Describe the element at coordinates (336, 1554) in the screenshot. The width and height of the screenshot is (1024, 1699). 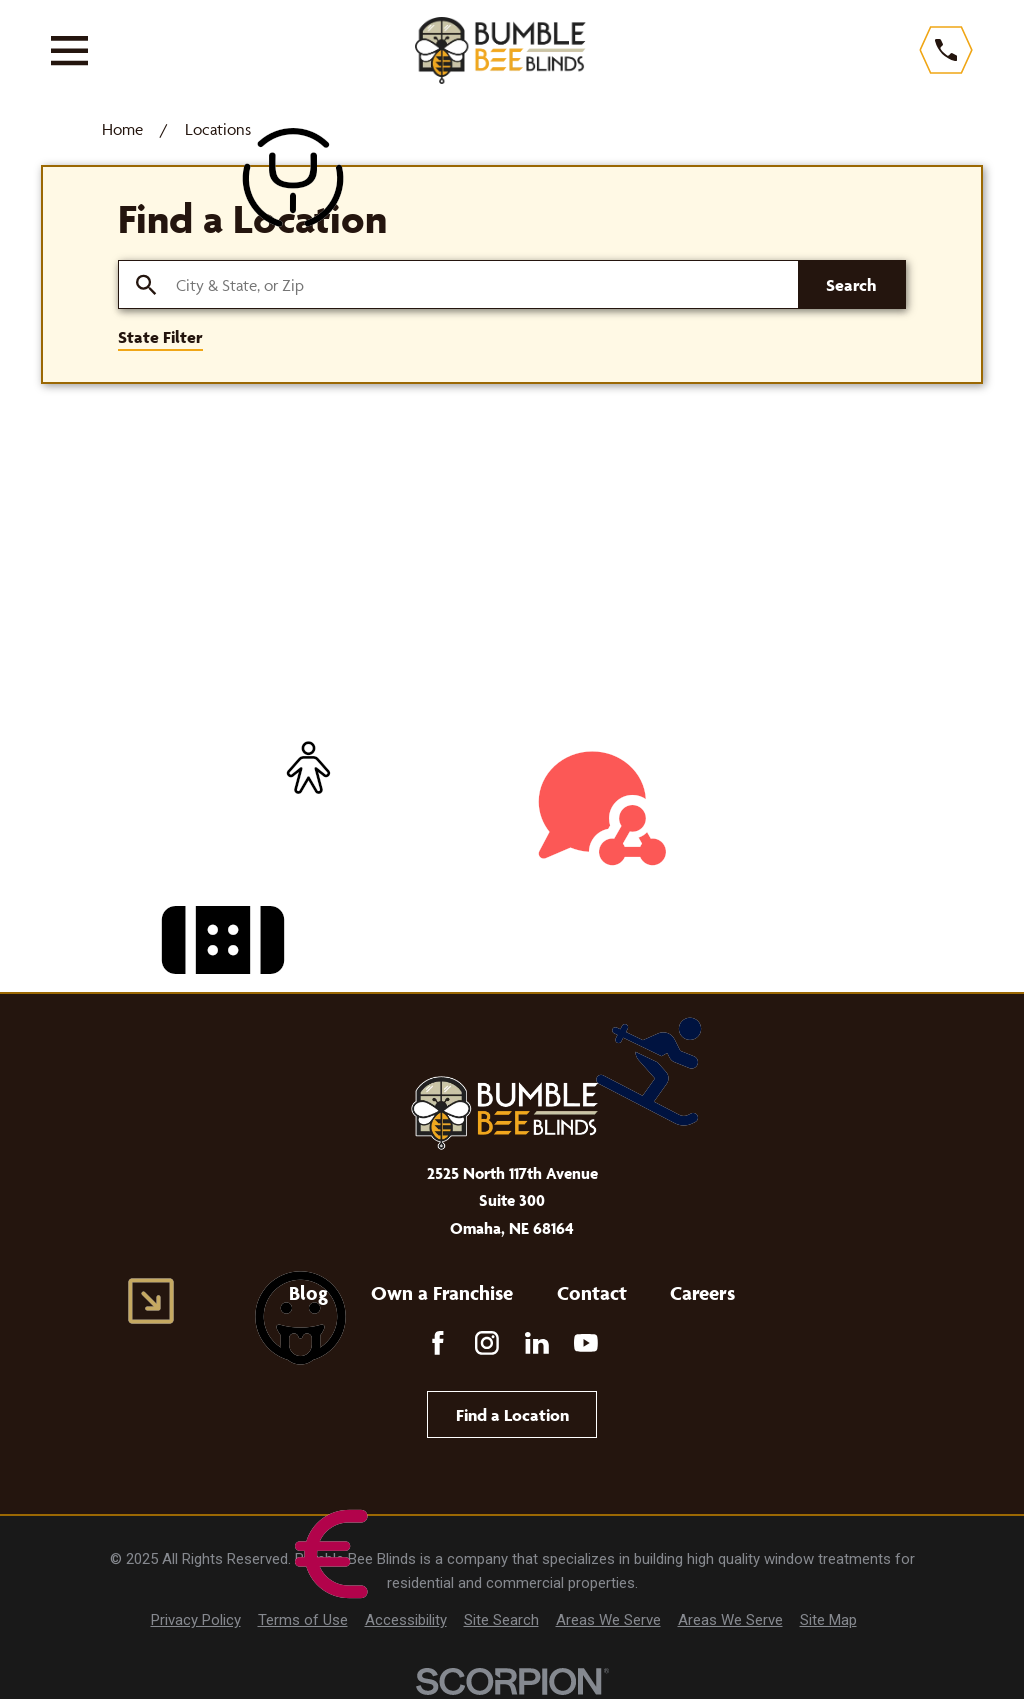
I see `indicates euro currency or pricing` at that location.